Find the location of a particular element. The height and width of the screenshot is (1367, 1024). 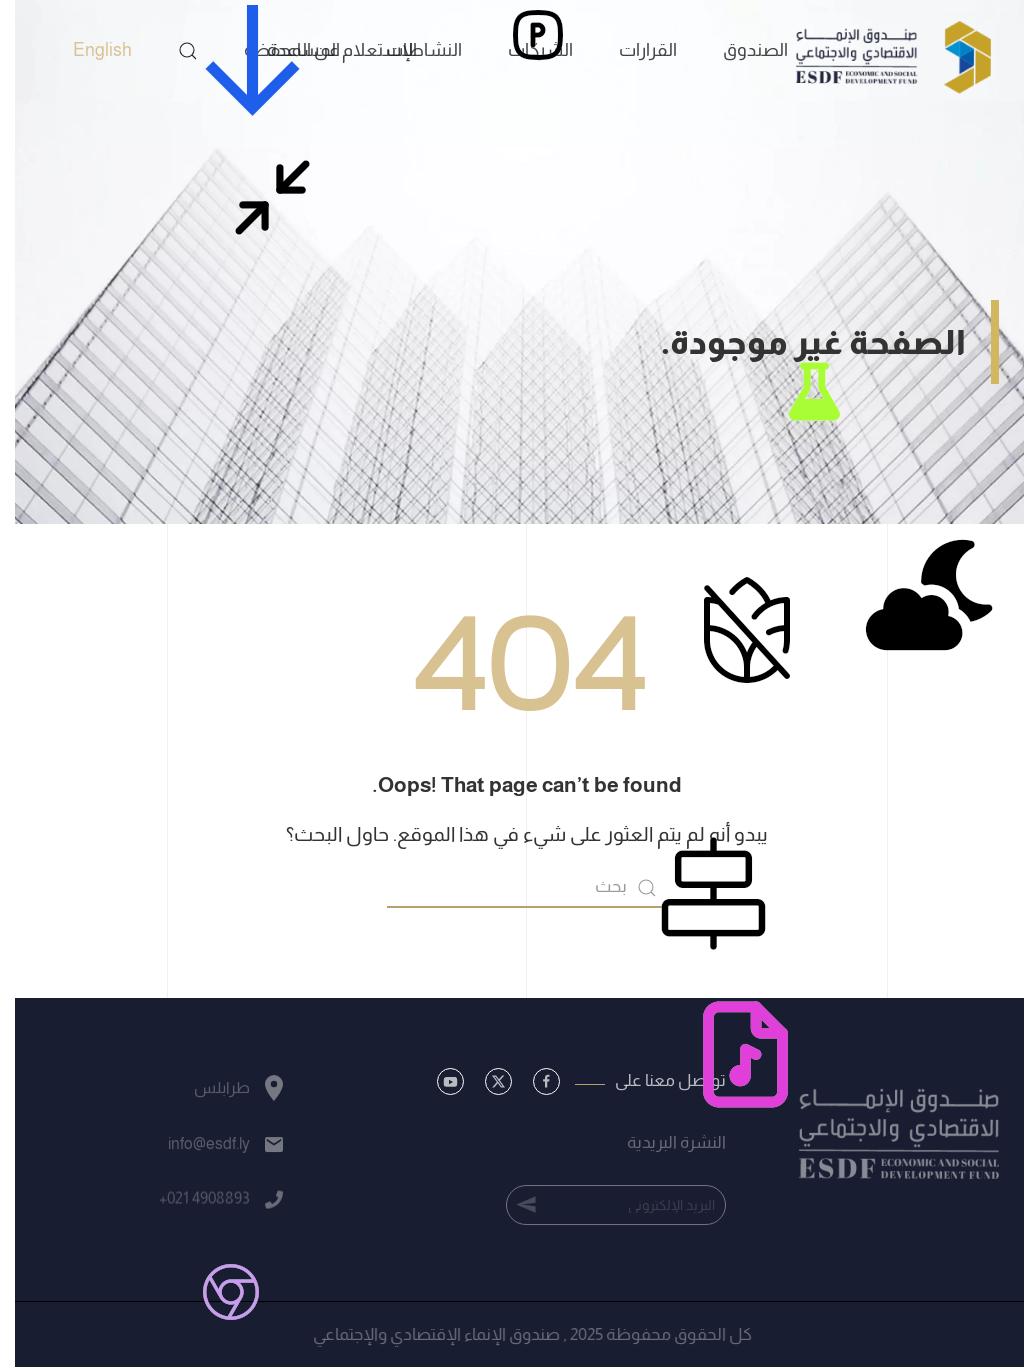

open an audio or music file is located at coordinates (745, 1054).